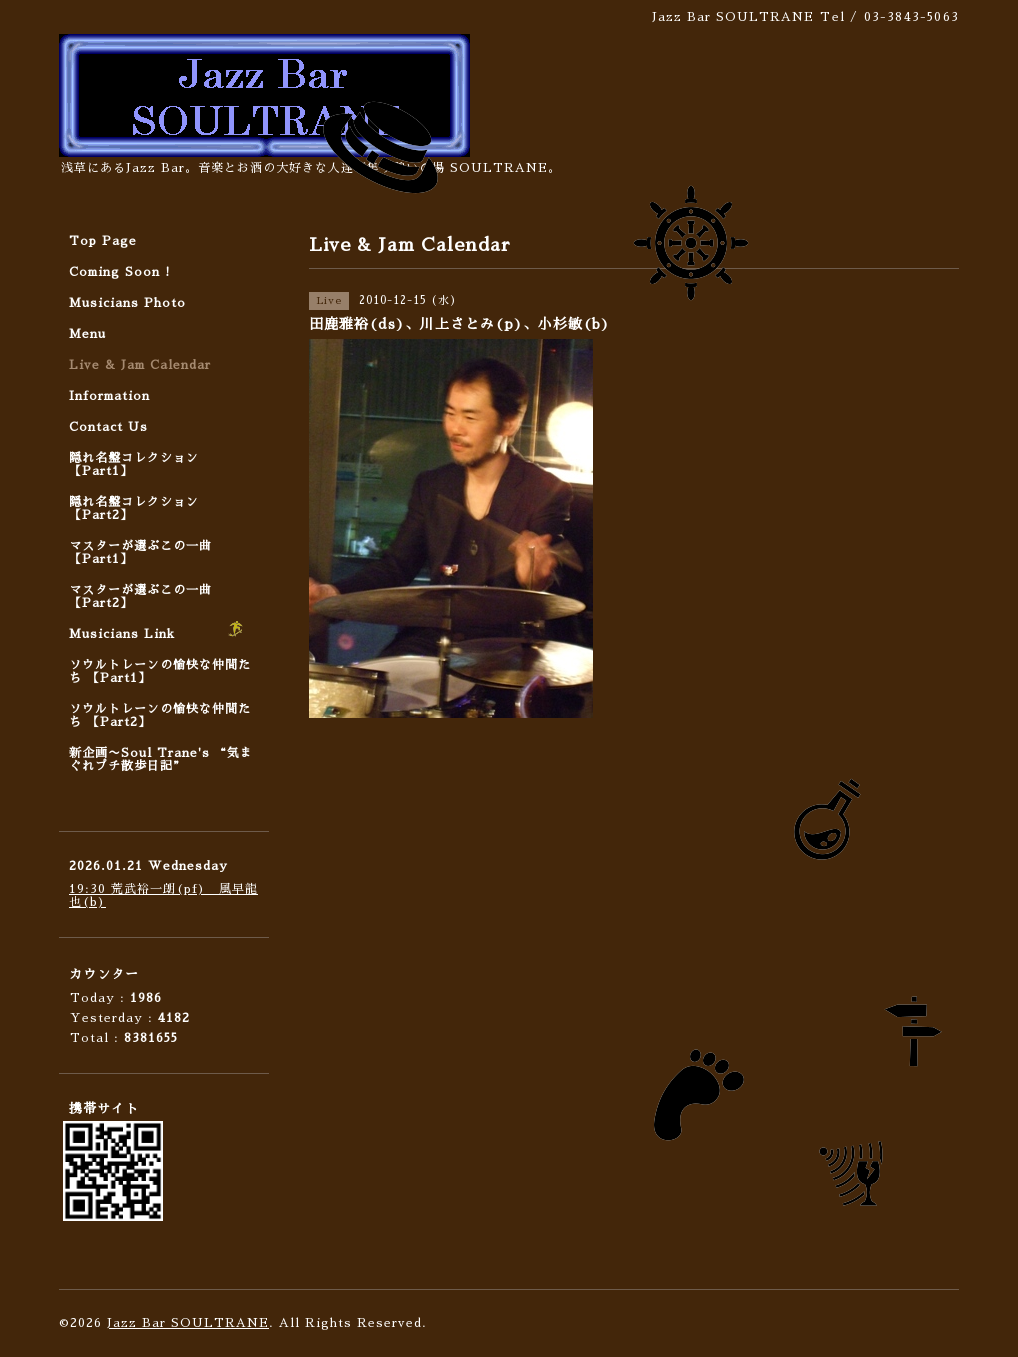  Describe the element at coordinates (829, 819) in the screenshot. I see `use a health or mana potion` at that location.